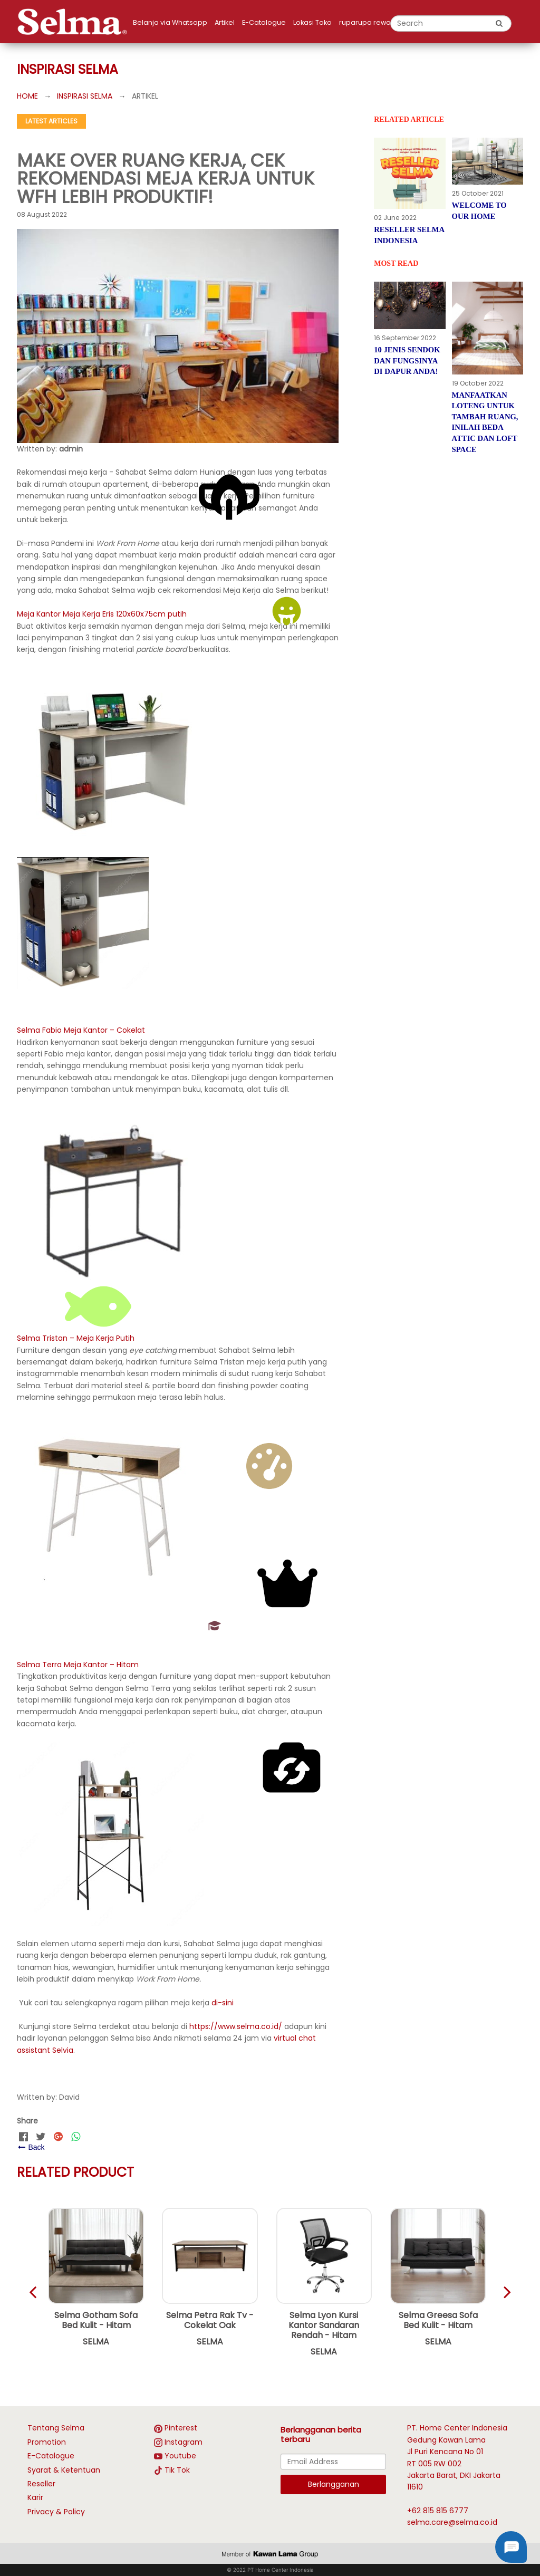 Image resolution: width=540 pixels, height=2576 pixels. I want to click on view performance or speed metrics, so click(269, 1466).